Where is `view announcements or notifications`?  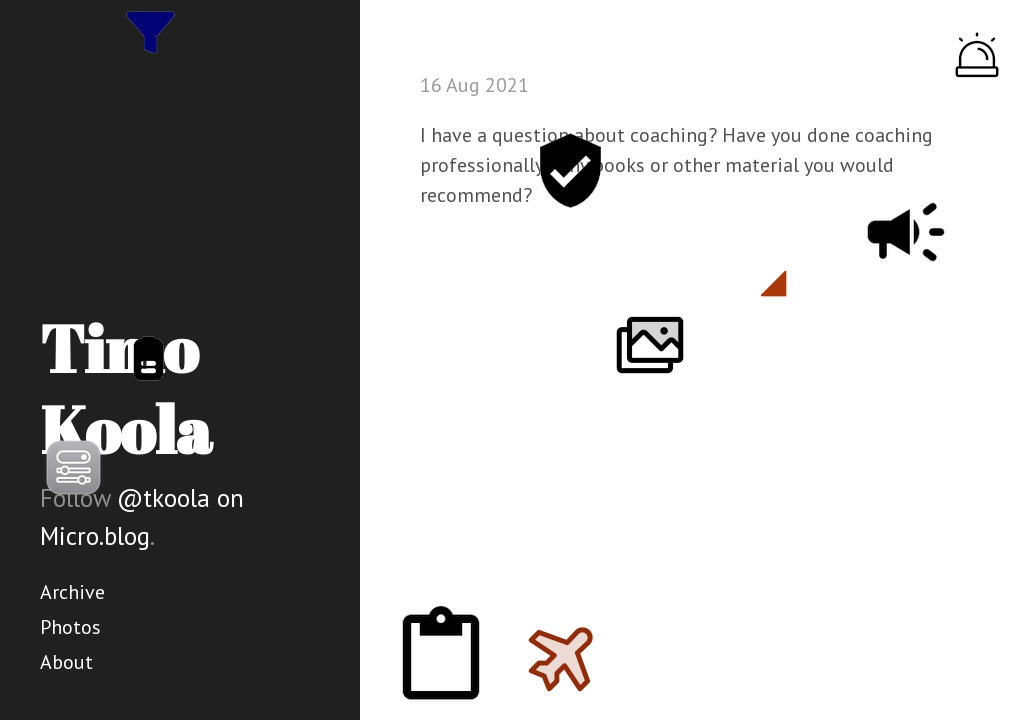
view announcements or notifications is located at coordinates (906, 232).